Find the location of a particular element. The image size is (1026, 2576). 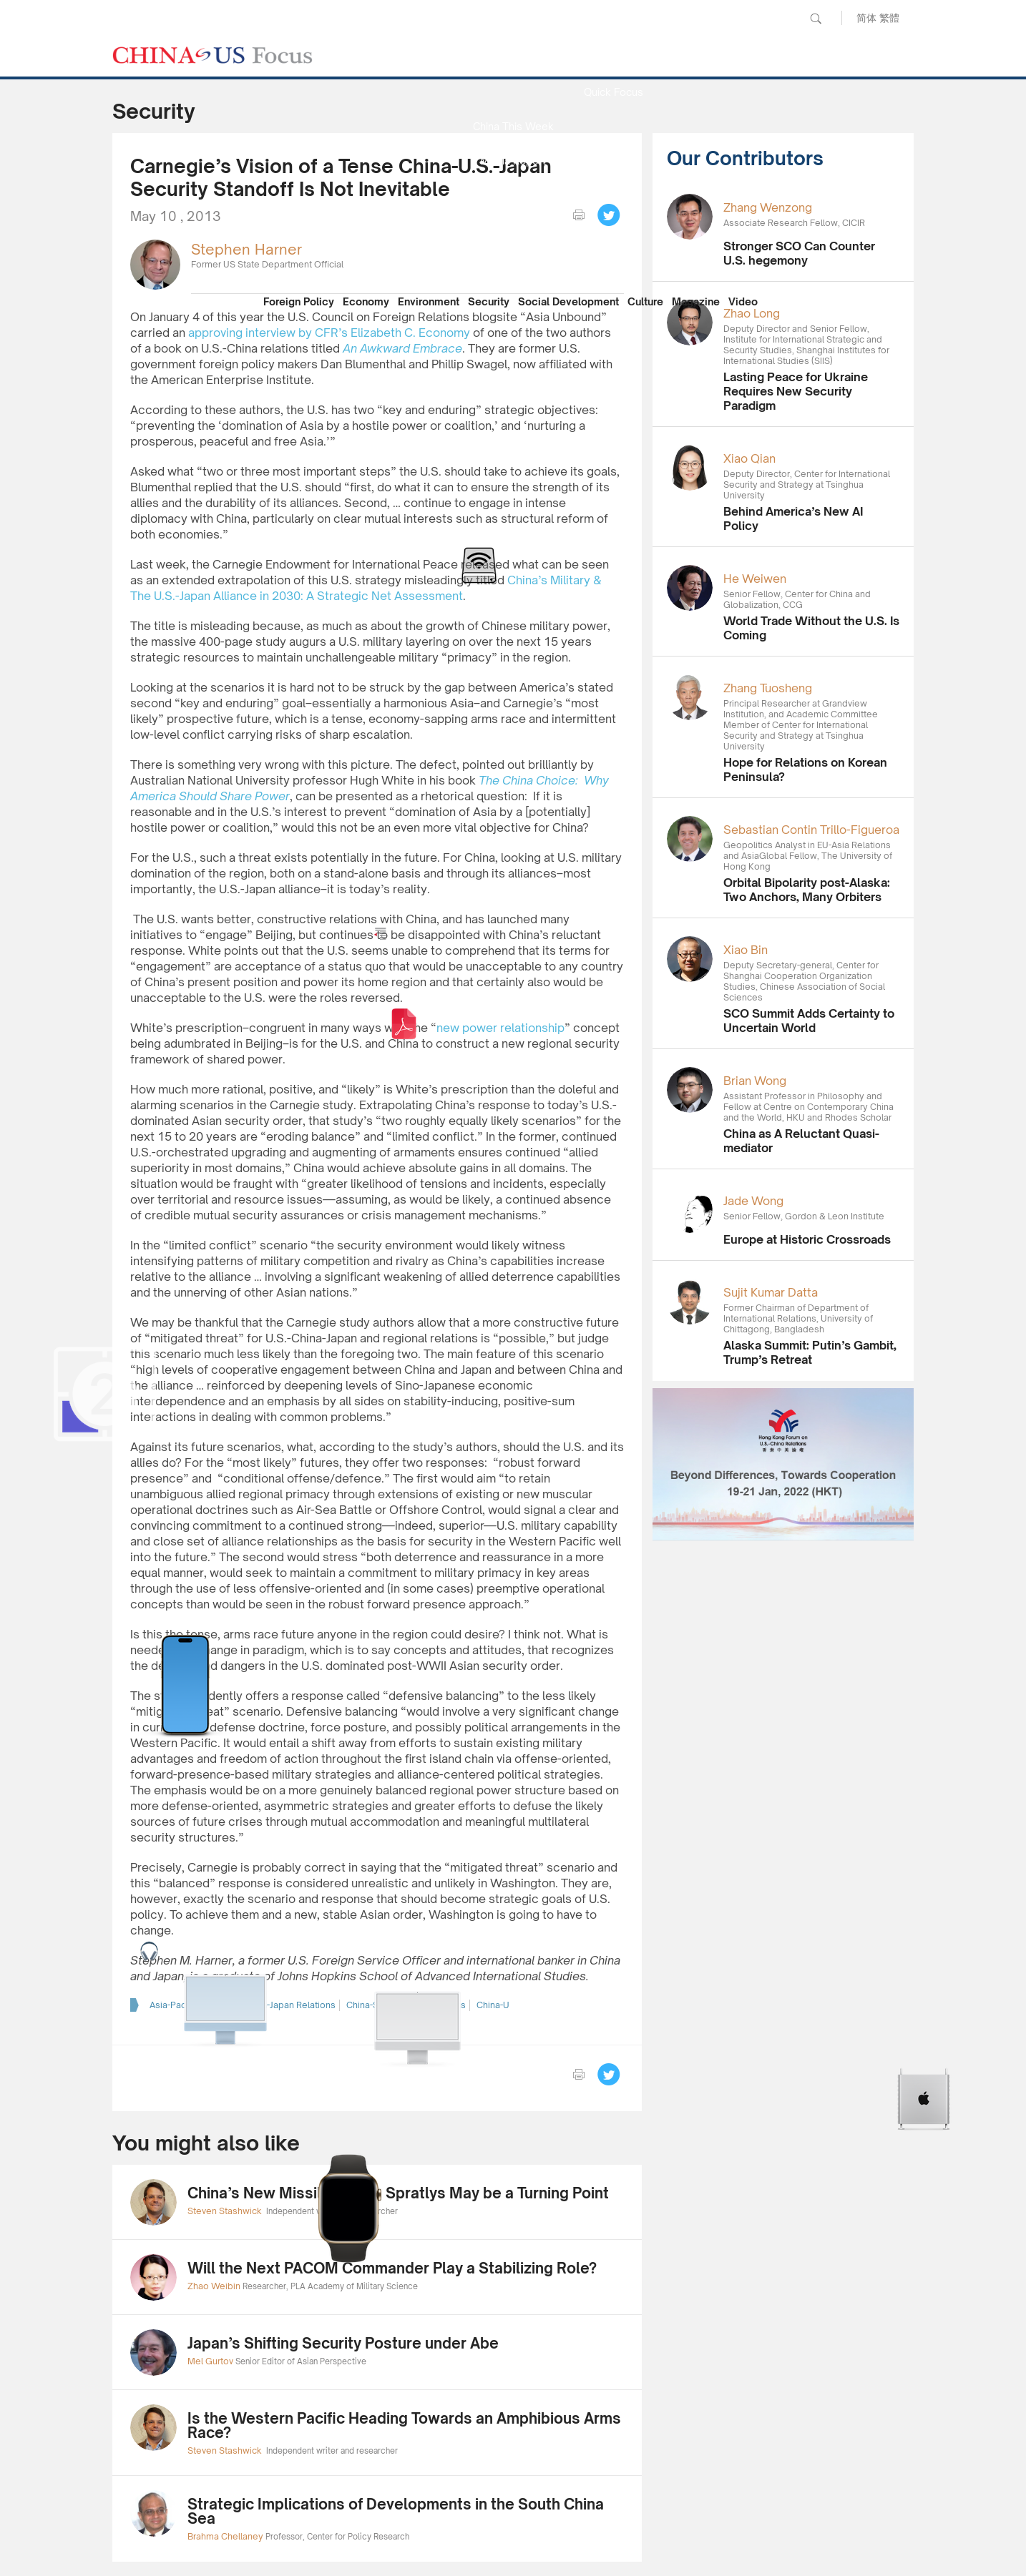

mac pro desktop computer is located at coordinates (924, 2100).